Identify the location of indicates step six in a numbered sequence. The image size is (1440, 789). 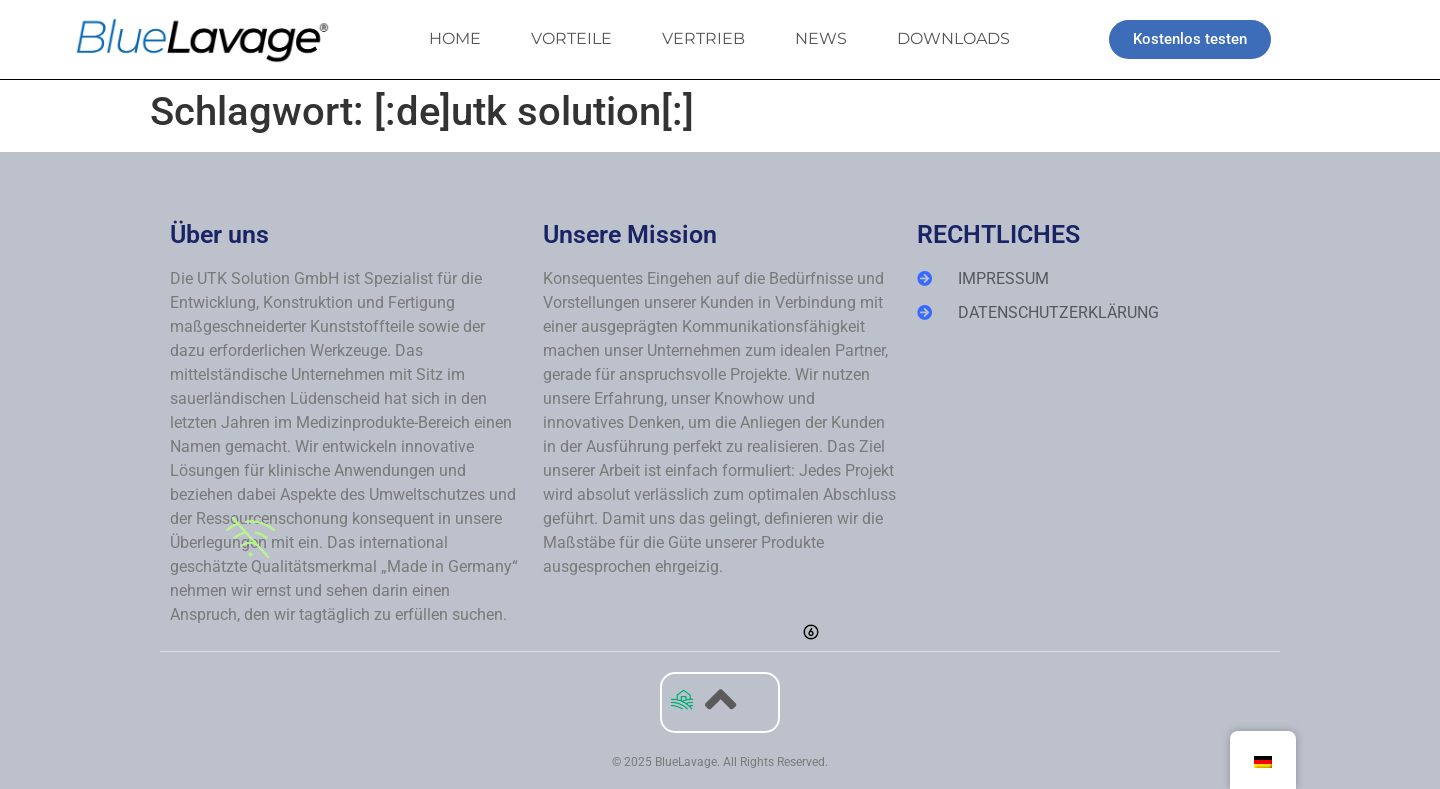
(811, 632).